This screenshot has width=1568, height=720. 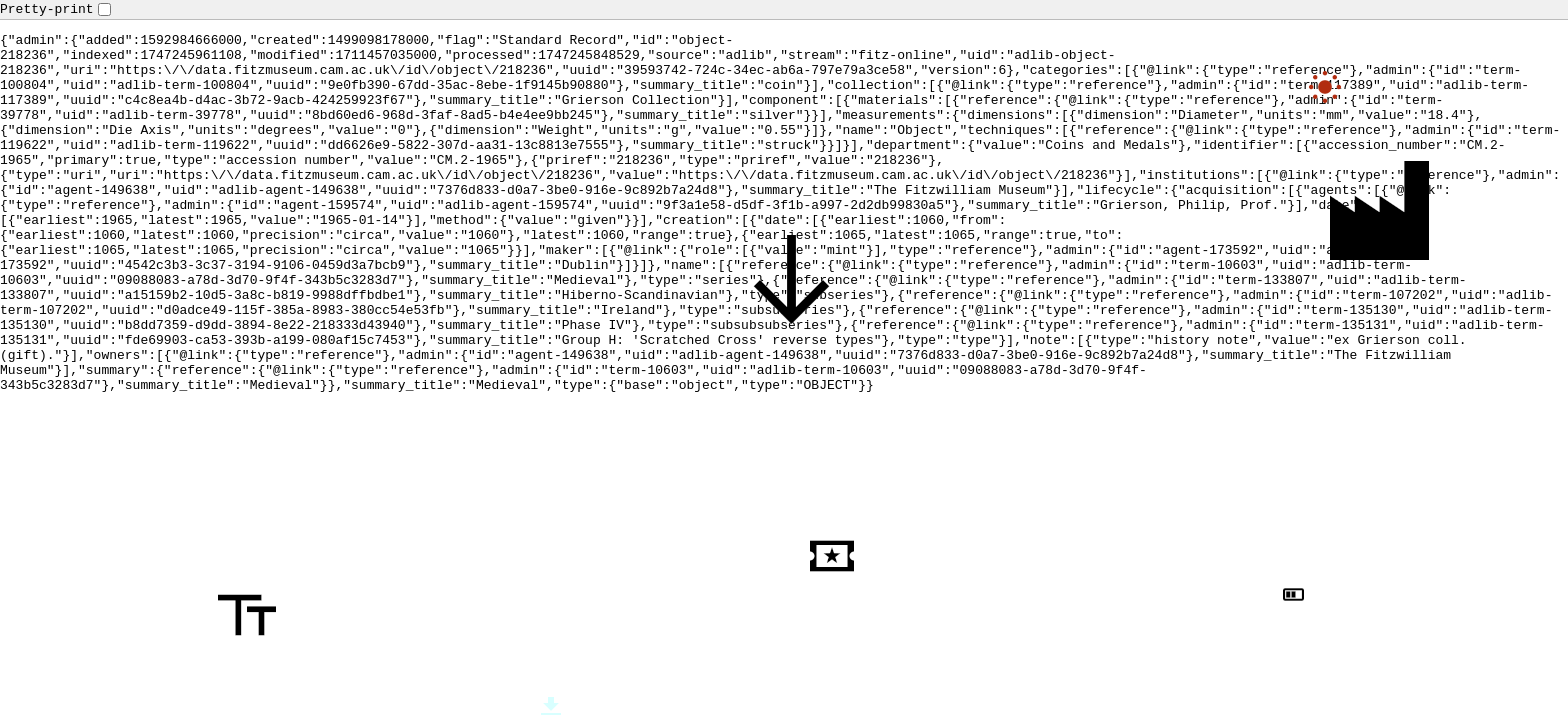 I want to click on download a file or content, so click(x=551, y=705).